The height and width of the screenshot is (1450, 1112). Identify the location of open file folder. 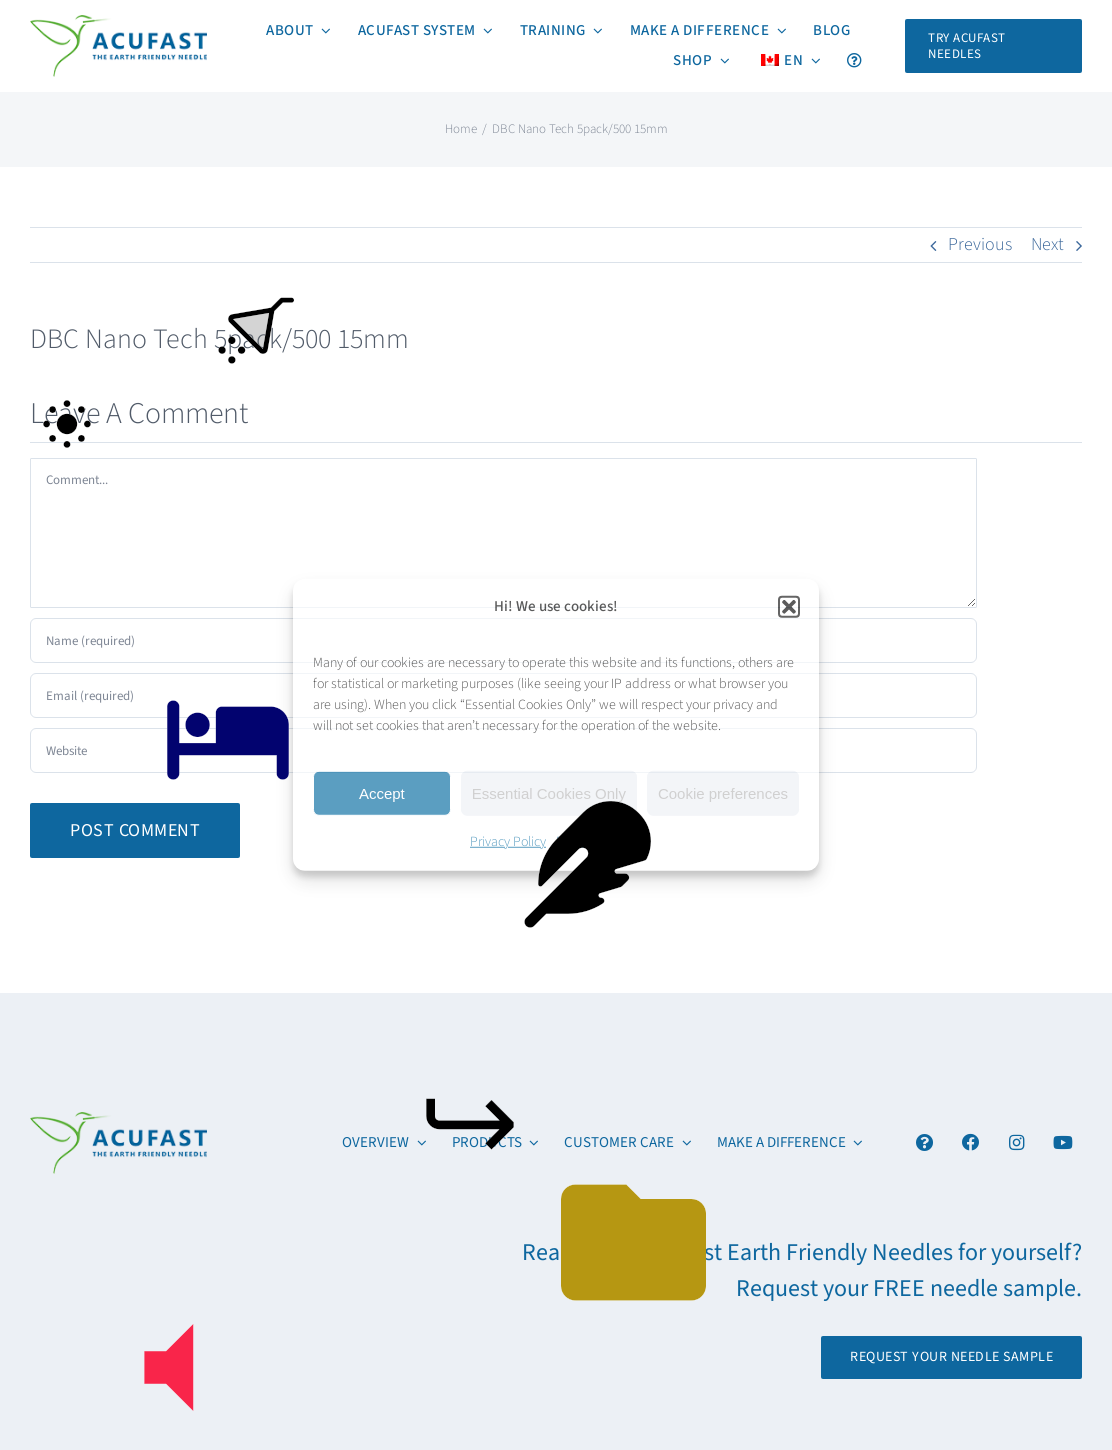
(633, 1242).